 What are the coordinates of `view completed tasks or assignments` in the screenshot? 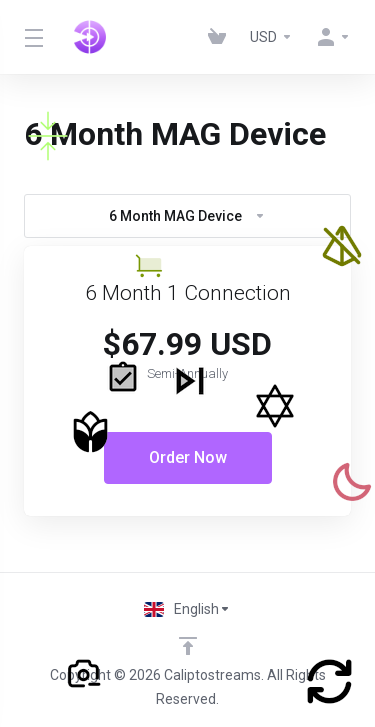 It's located at (123, 378).